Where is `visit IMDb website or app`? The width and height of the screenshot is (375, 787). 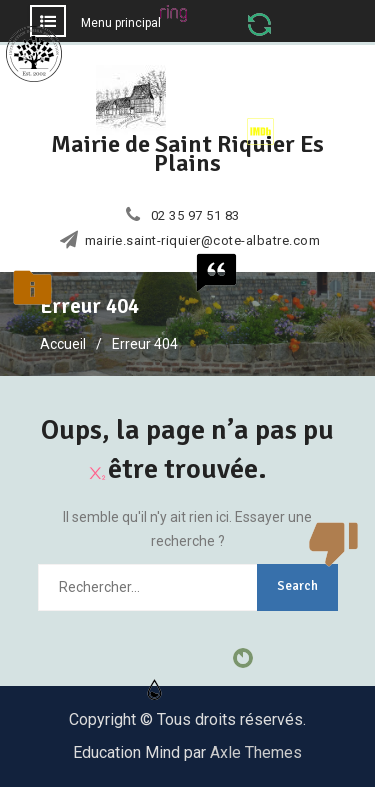
visit IMDb website or app is located at coordinates (260, 131).